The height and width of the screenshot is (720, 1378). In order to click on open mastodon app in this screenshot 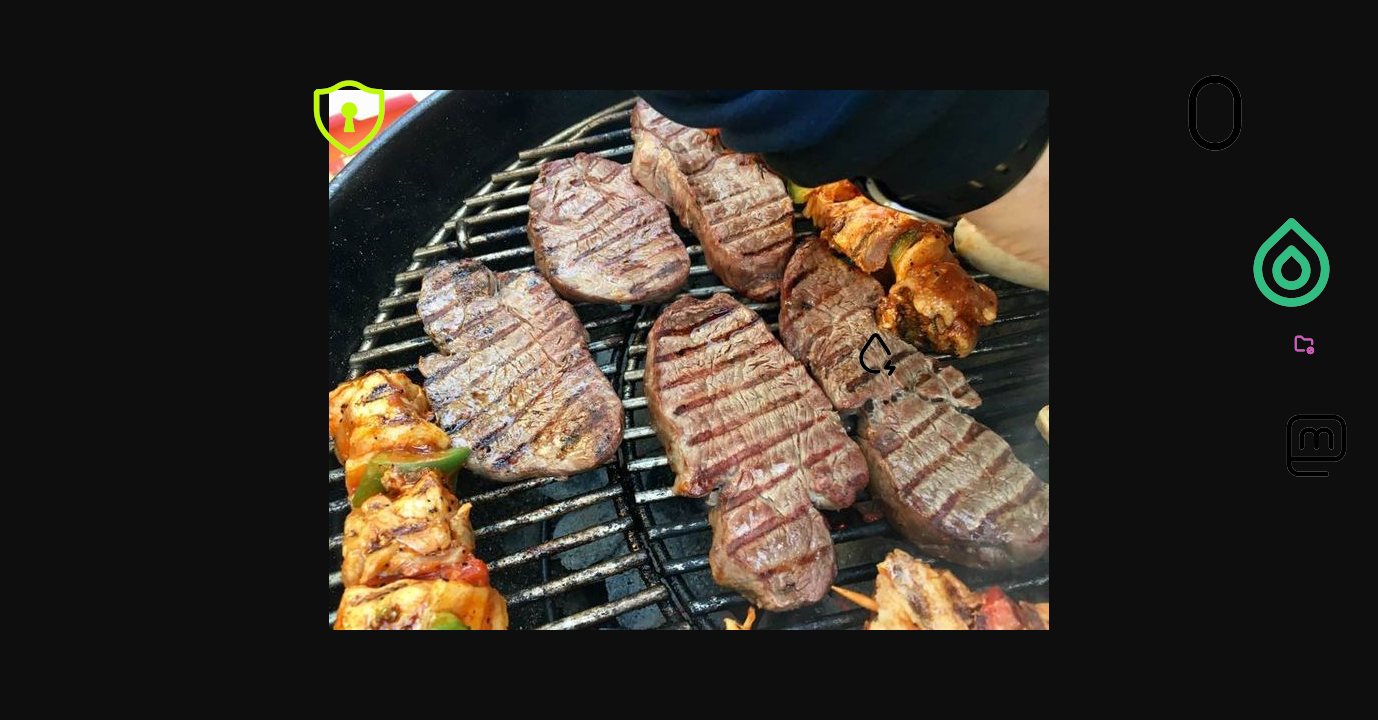, I will do `click(1316, 444)`.